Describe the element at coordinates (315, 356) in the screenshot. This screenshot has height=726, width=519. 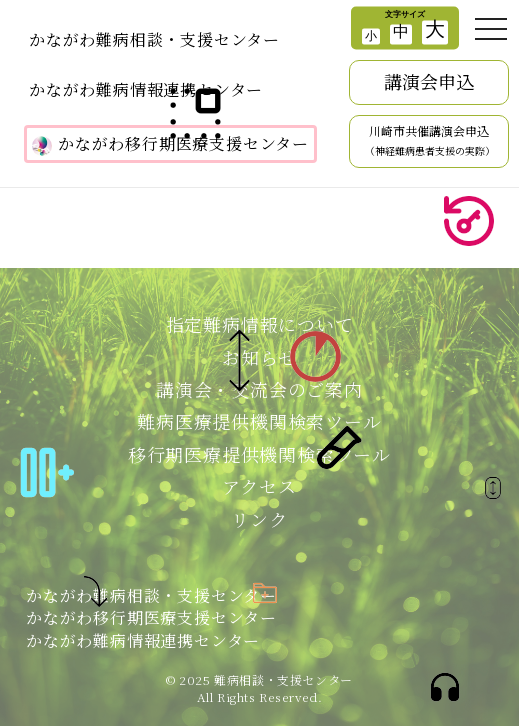
I see `indicates 10% progress or completion` at that location.